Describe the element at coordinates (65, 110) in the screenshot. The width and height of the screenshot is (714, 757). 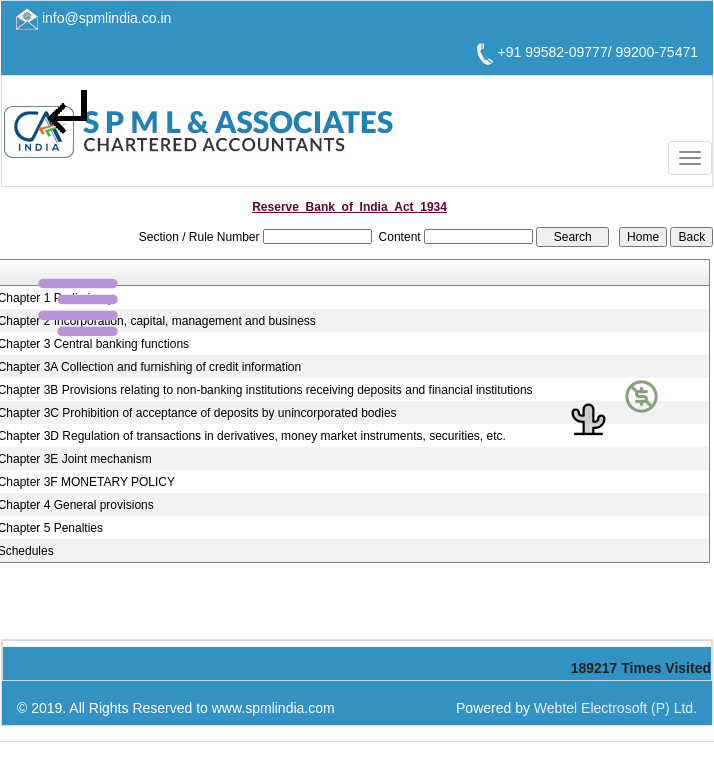
I see `navigate to parent folder or directory` at that location.